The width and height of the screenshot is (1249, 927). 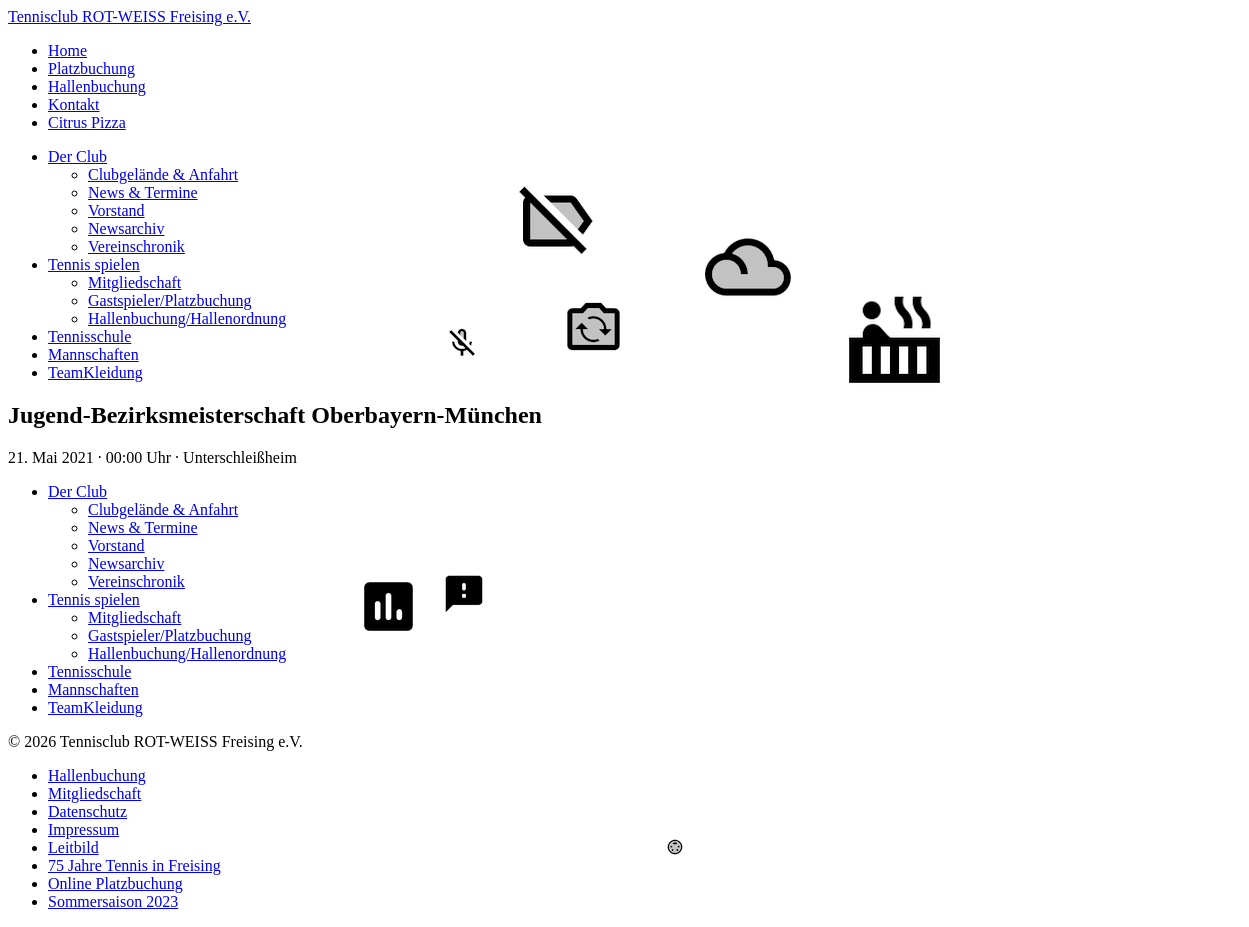 I want to click on view cloud storage, so click(x=748, y=267).